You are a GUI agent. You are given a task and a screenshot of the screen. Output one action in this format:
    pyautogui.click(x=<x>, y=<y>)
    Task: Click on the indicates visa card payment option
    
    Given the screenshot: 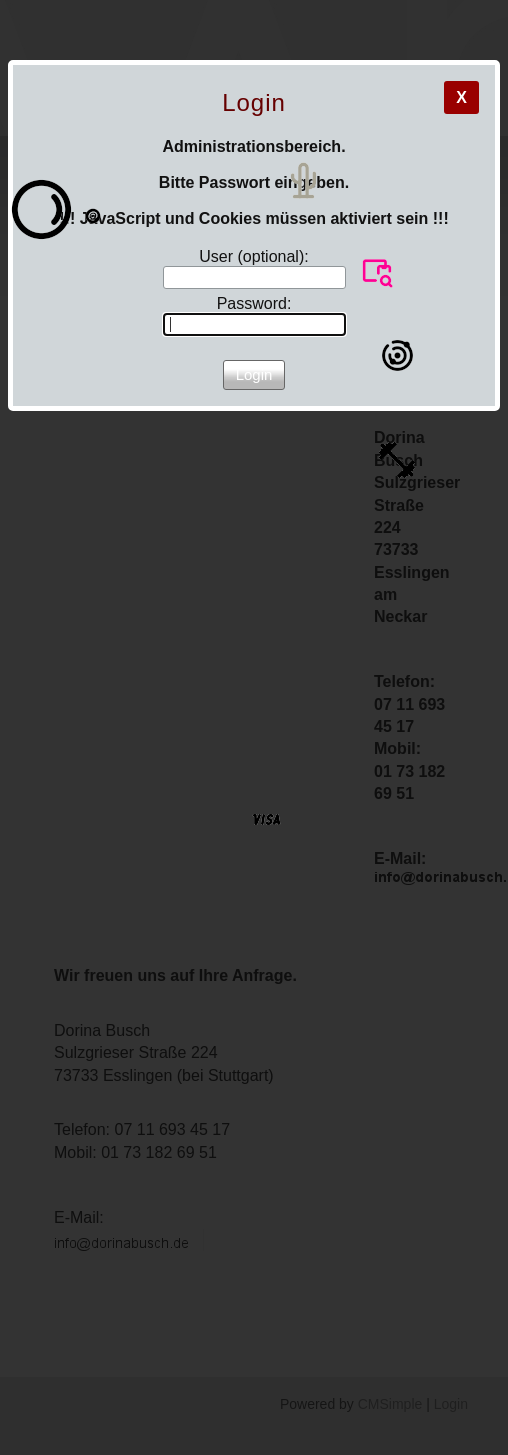 What is the action you would take?
    pyautogui.click(x=266, y=819)
    